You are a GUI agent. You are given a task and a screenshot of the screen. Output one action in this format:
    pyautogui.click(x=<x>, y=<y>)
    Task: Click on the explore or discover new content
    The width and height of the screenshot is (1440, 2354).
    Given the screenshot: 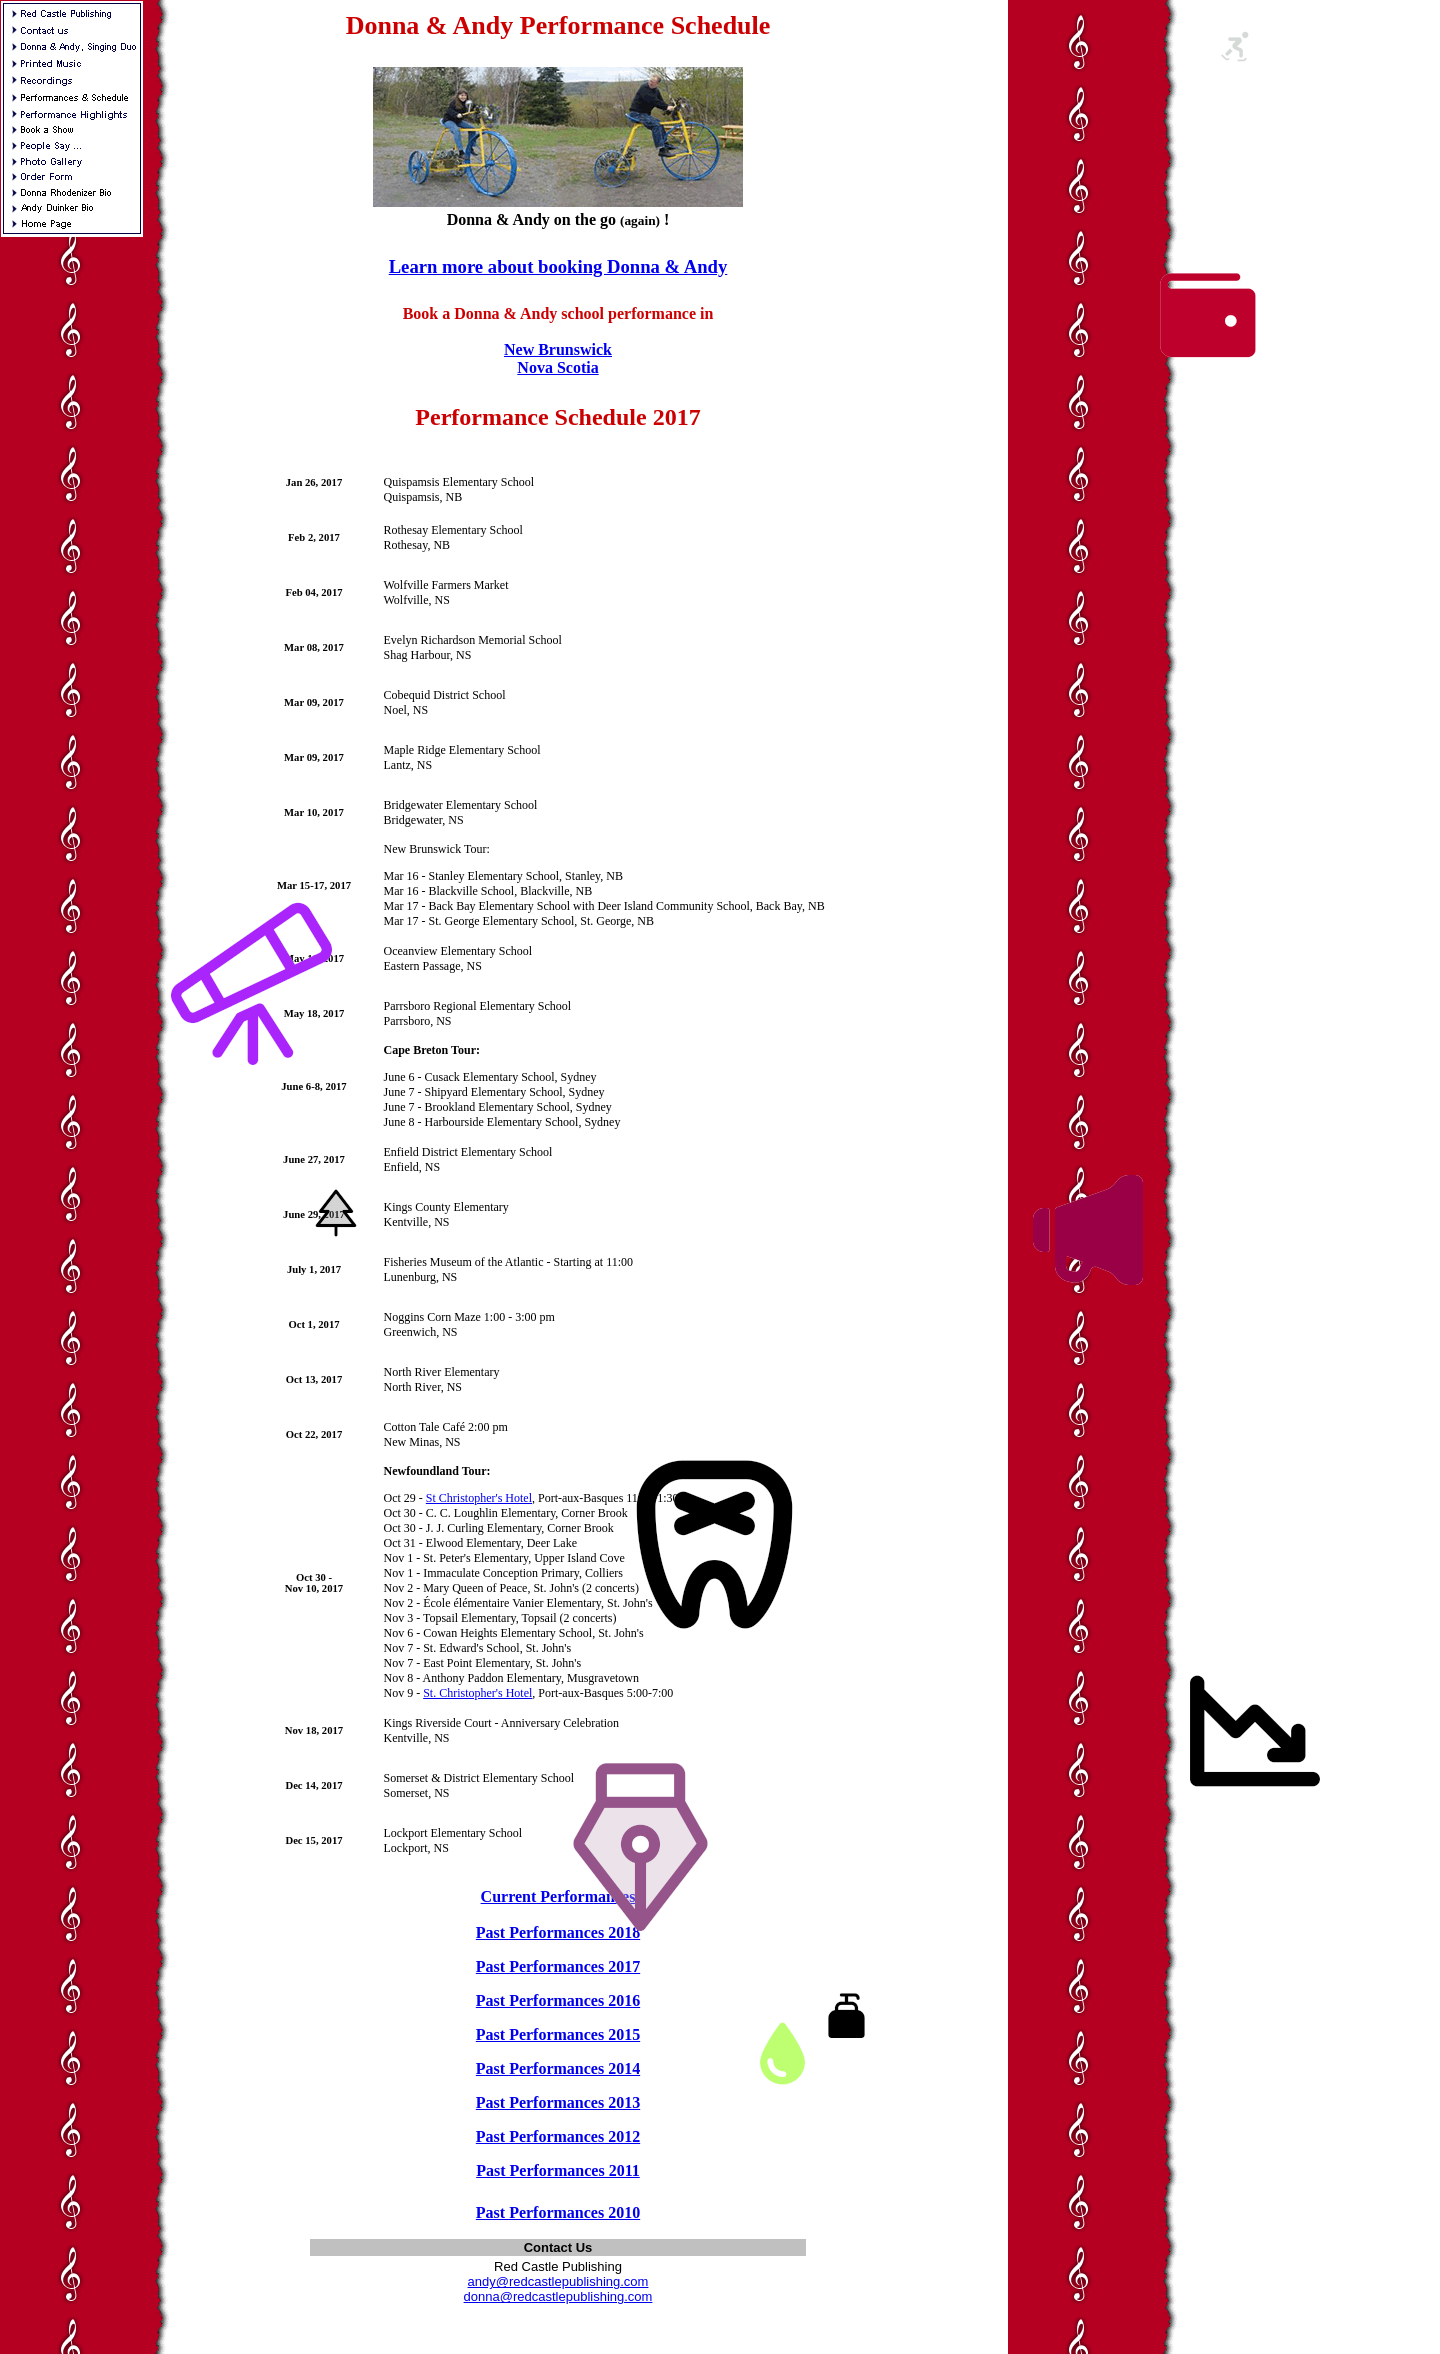 What is the action you would take?
    pyautogui.click(x=254, y=980)
    